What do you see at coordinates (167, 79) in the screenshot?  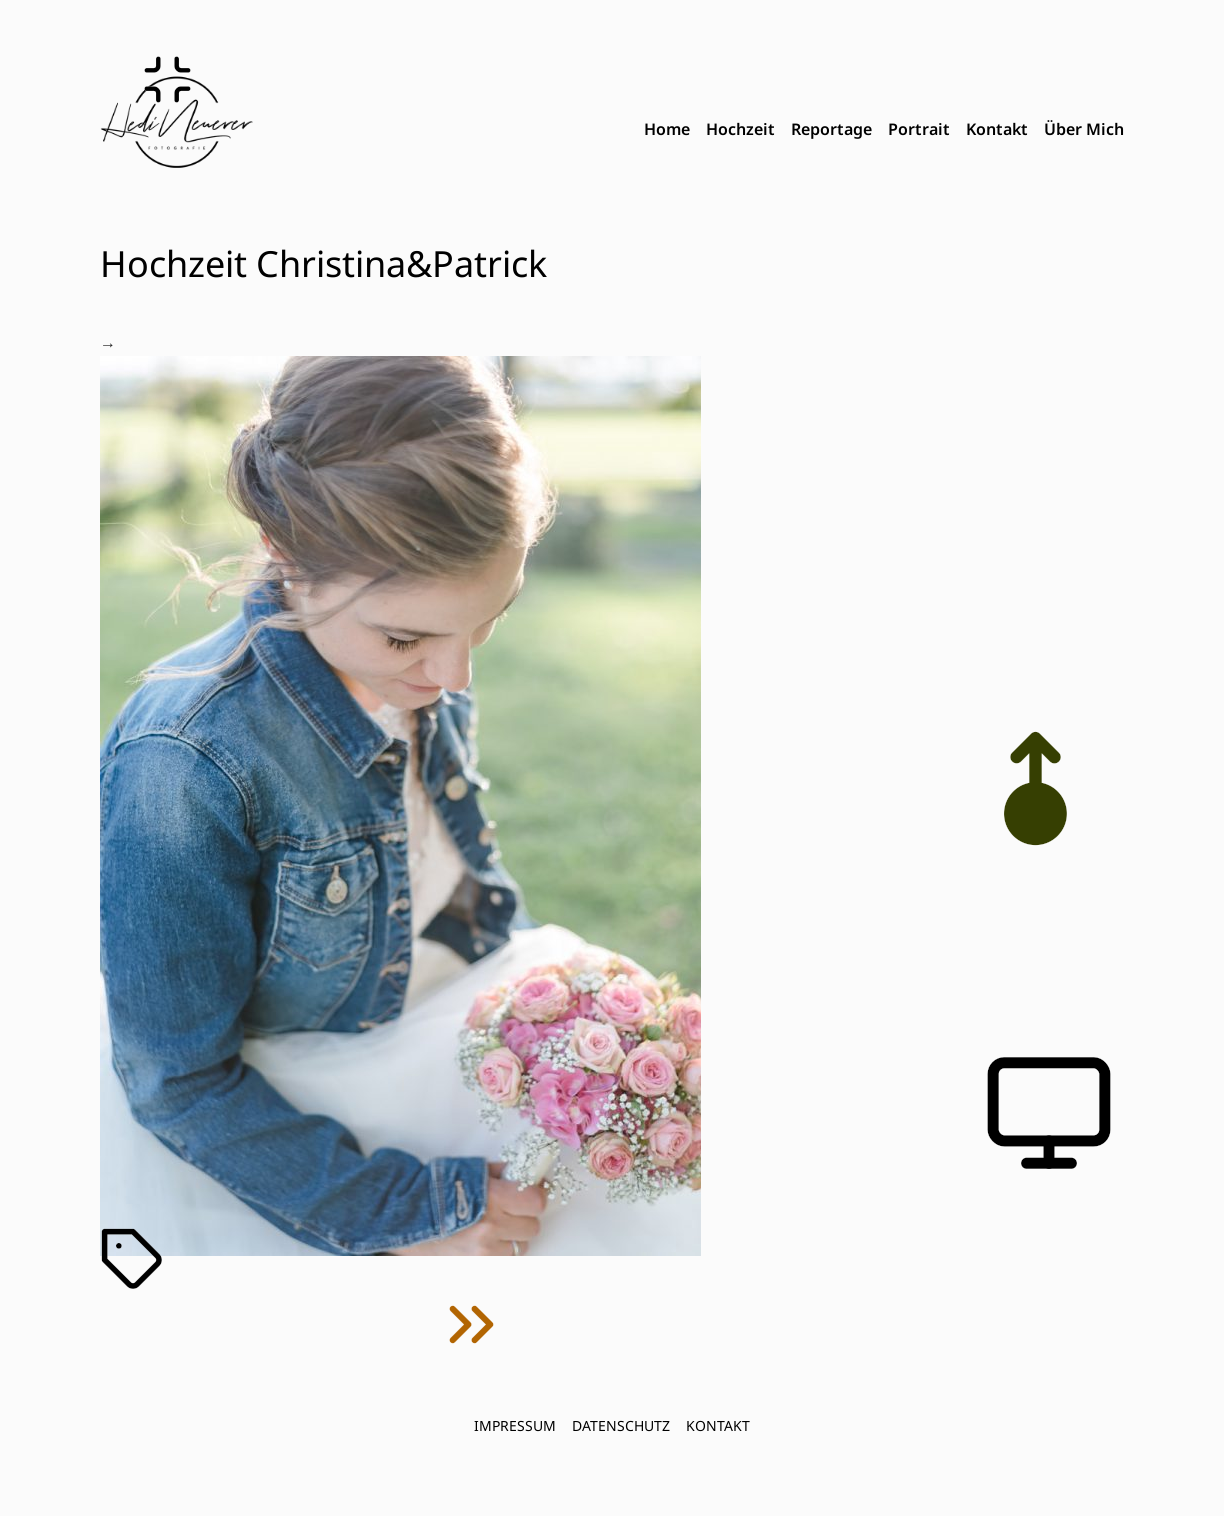 I see `minimize or exit fullscreen mode` at bounding box center [167, 79].